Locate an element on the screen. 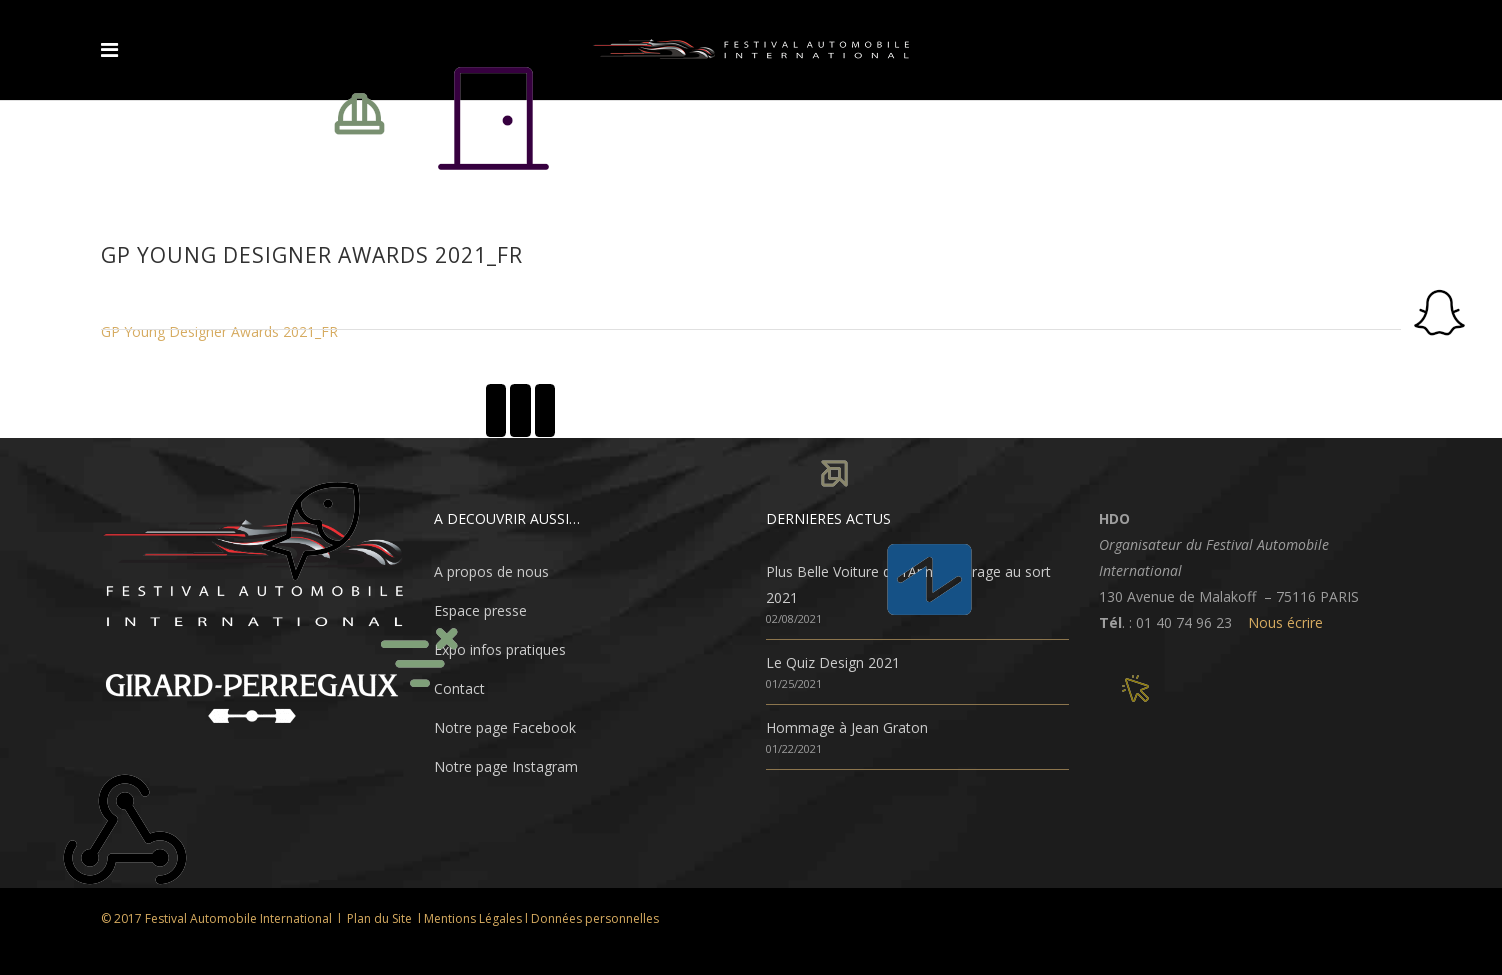  switch to column view layout is located at coordinates (518, 412).